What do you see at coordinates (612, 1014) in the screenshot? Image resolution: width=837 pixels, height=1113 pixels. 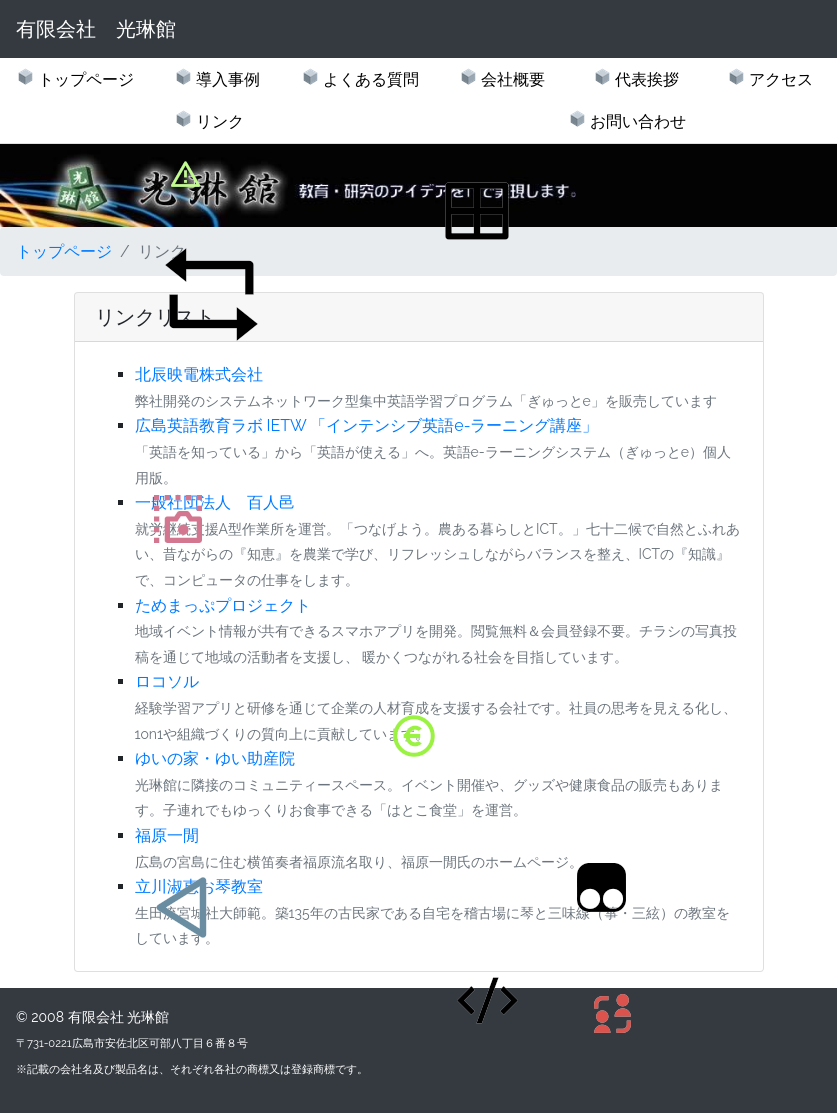 I see `peer-to-peer transfer or payment` at bounding box center [612, 1014].